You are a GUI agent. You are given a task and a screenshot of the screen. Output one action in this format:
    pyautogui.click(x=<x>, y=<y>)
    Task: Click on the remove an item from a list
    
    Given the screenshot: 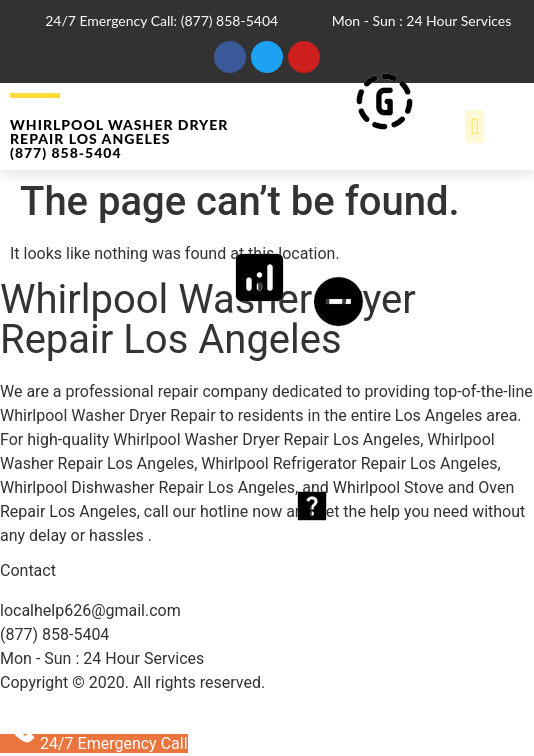 What is the action you would take?
    pyautogui.click(x=338, y=301)
    